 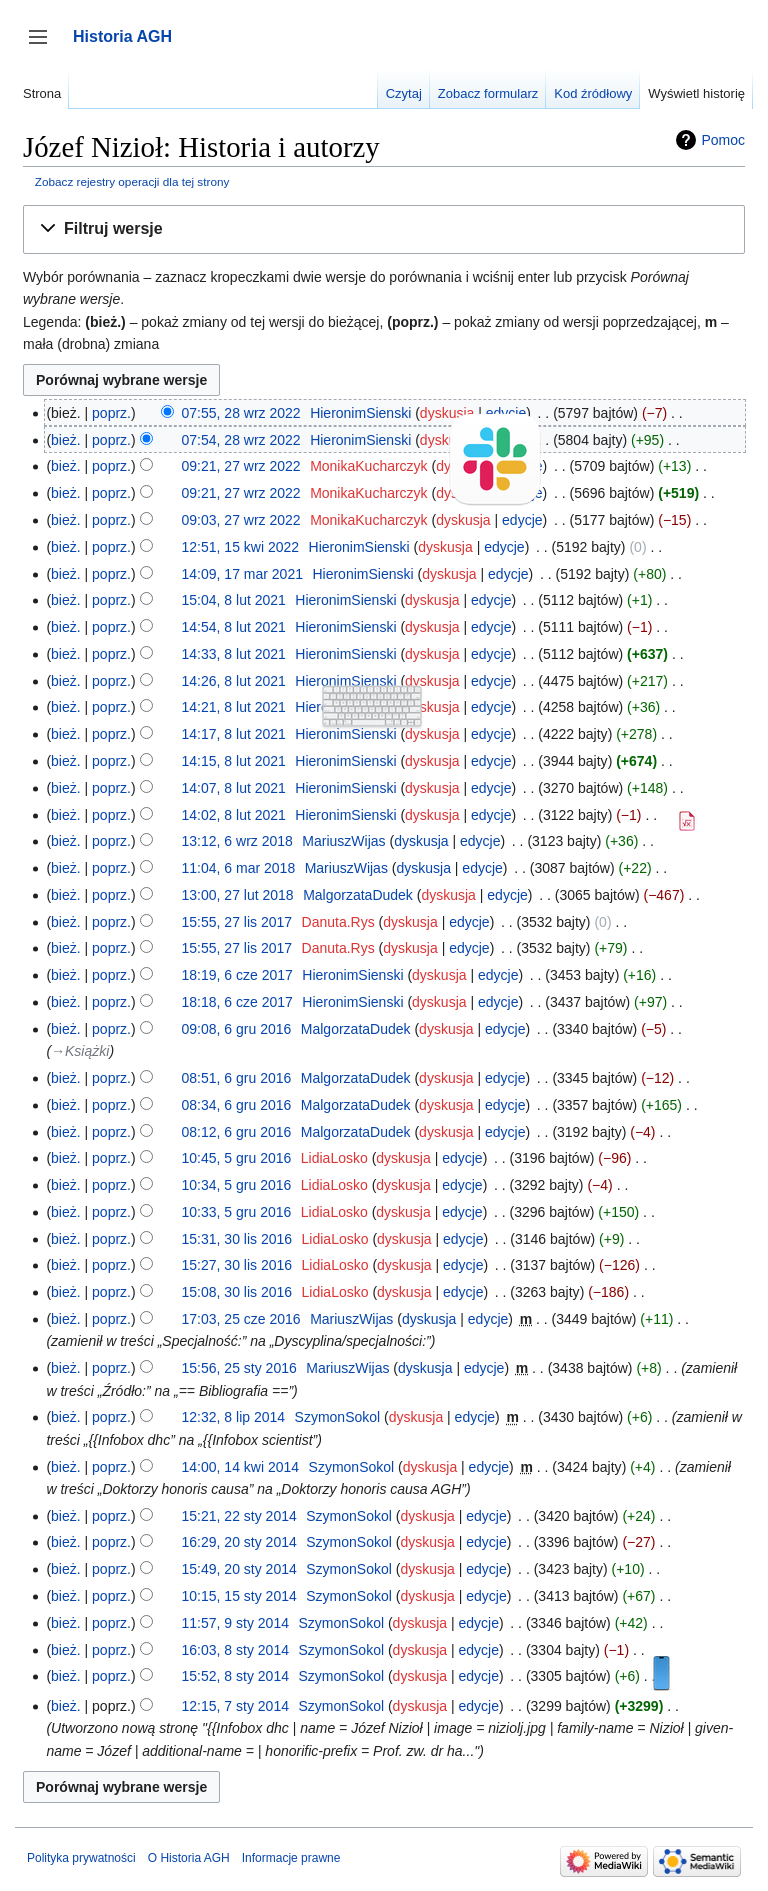 What do you see at coordinates (372, 706) in the screenshot?
I see `connect a wireless bluetooth keyboard` at bounding box center [372, 706].